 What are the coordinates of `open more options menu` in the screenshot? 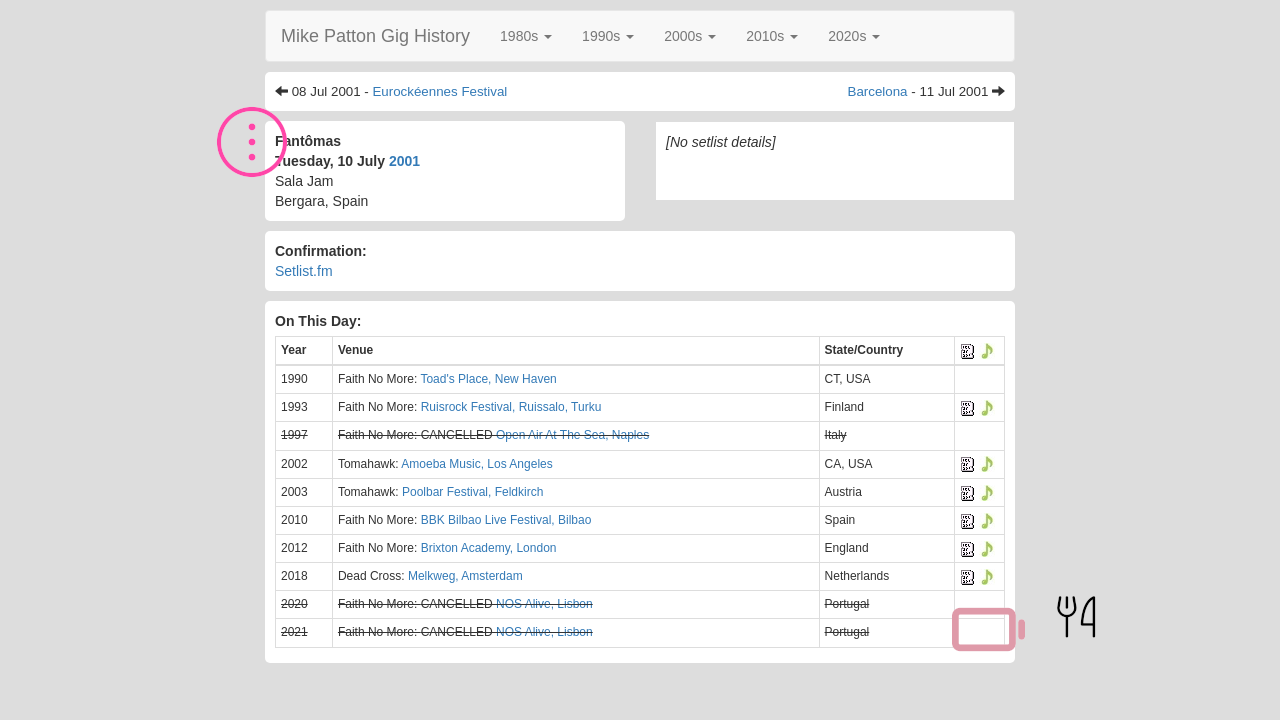 It's located at (252, 142).